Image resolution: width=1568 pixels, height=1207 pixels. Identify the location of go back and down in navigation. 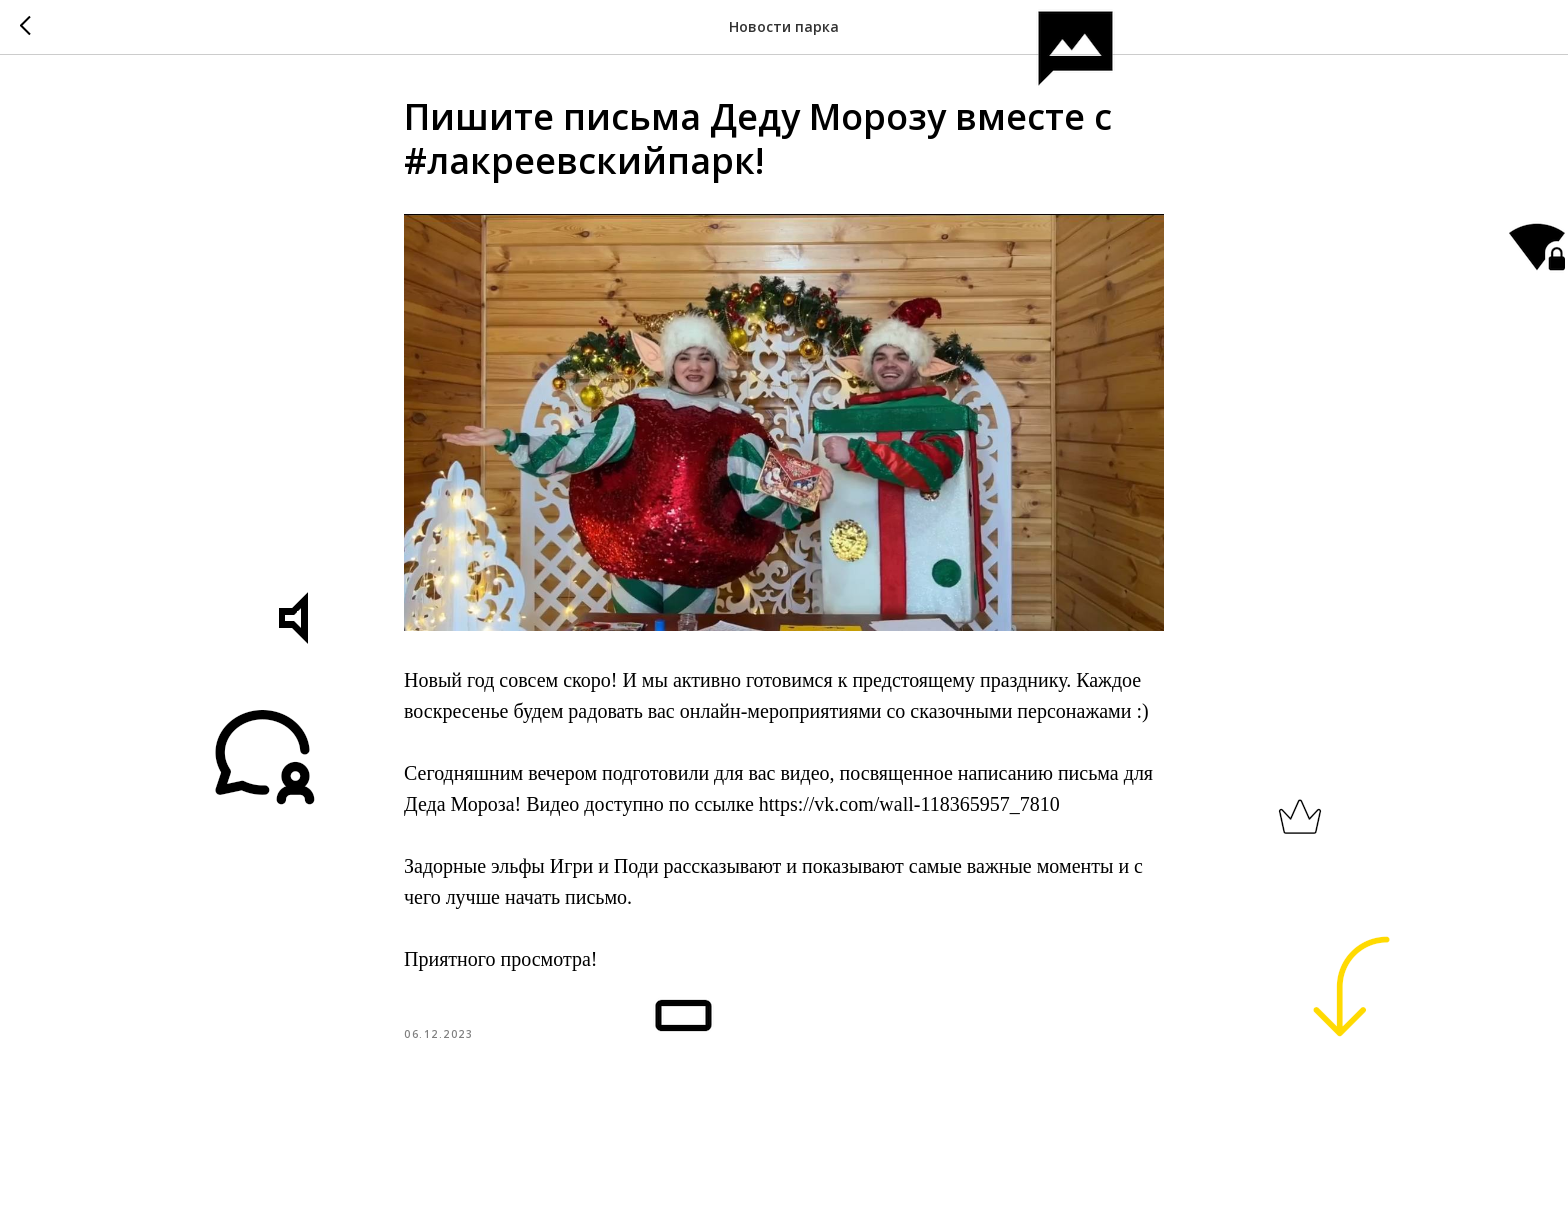
(1351, 986).